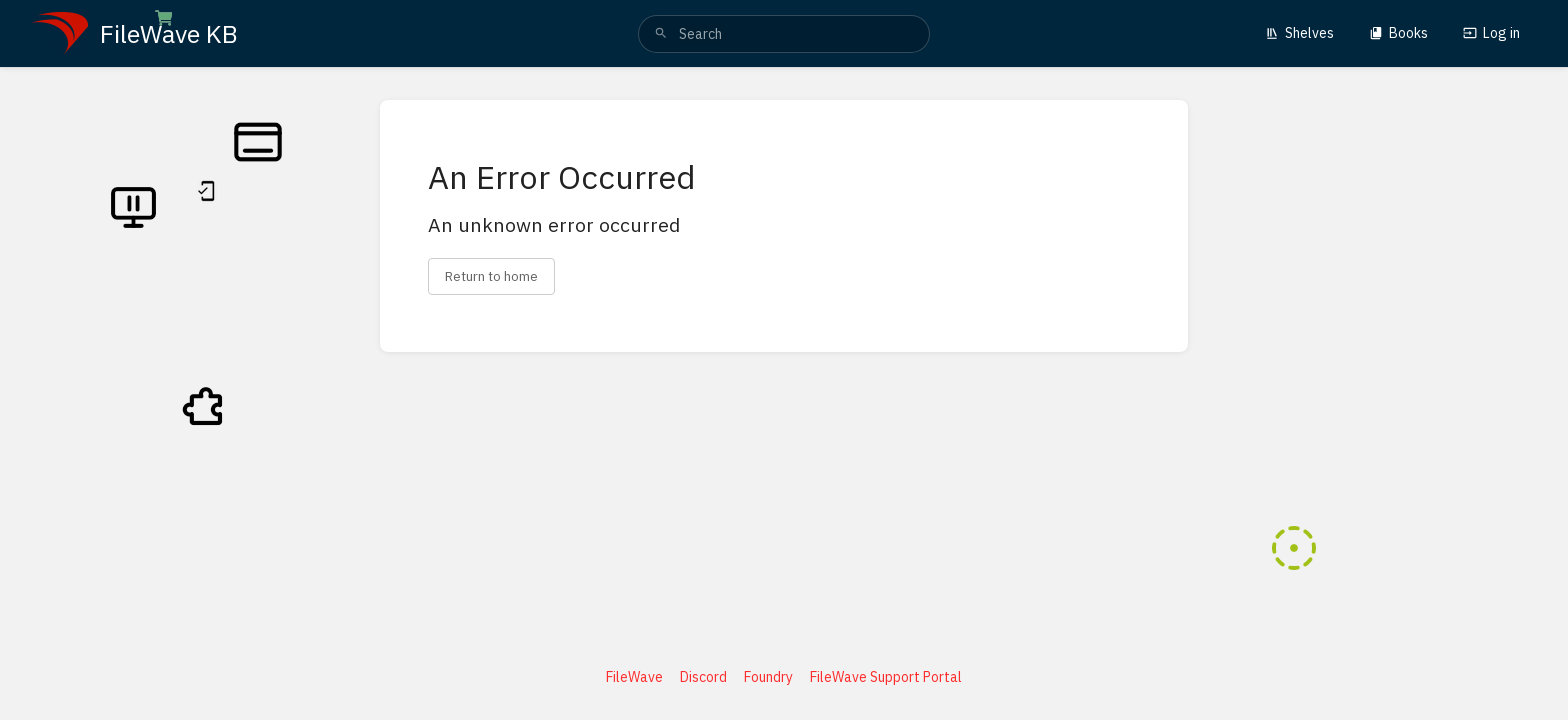  Describe the element at coordinates (206, 191) in the screenshot. I see `indicates mobile-friendly or responsive design` at that location.